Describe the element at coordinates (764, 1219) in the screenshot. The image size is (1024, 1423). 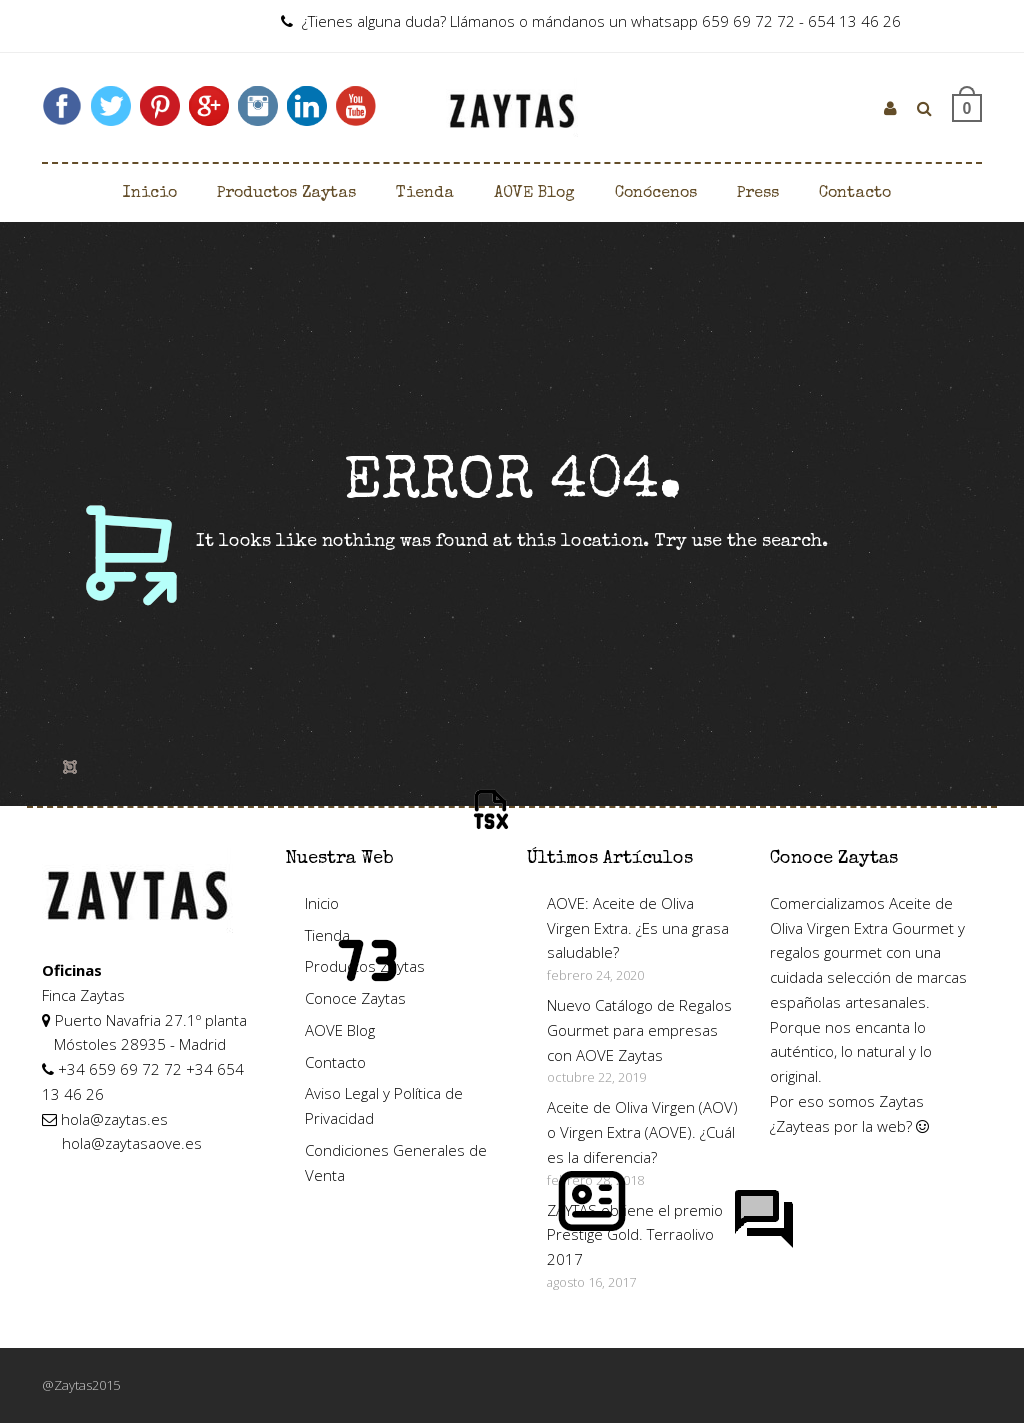
I see `open forum or group discussion` at that location.